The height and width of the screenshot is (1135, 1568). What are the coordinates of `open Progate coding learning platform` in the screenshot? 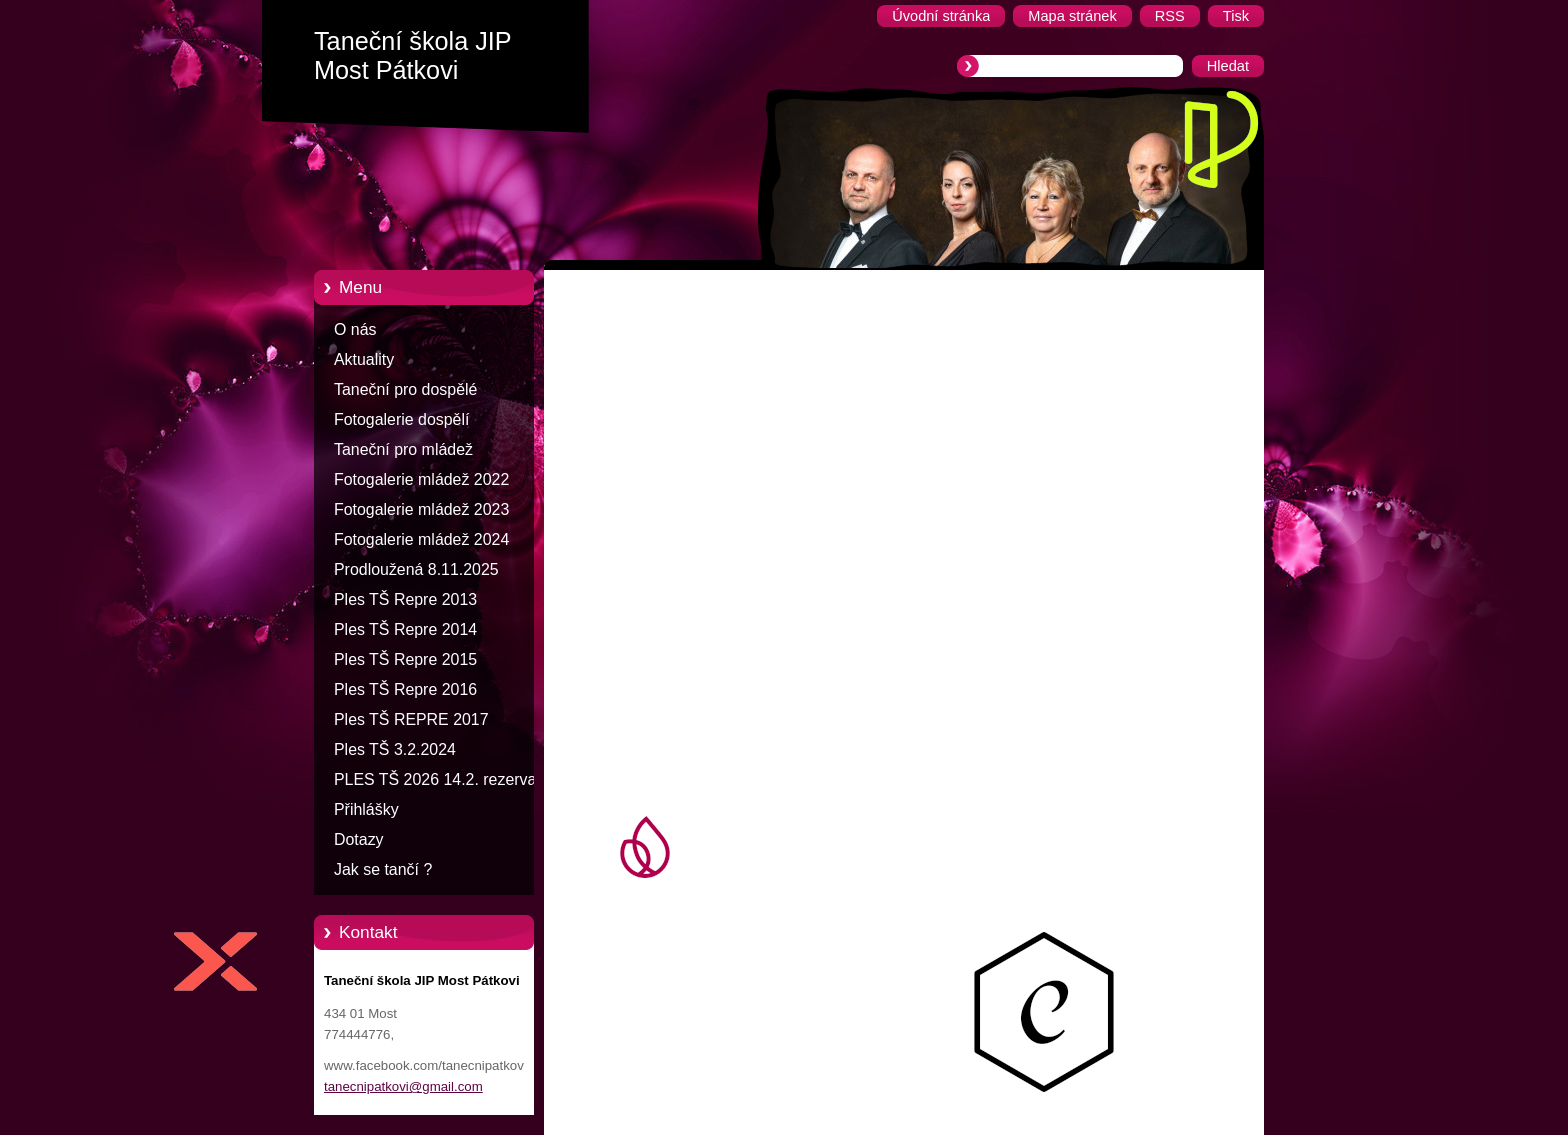 It's located at (1221, 139).